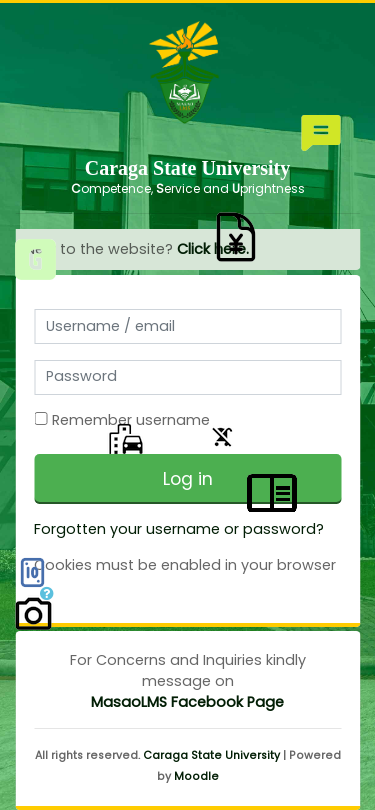 The image size is (375, 810). I want to click on switch to reader mode for distraction-free reading, so click(272, 492).